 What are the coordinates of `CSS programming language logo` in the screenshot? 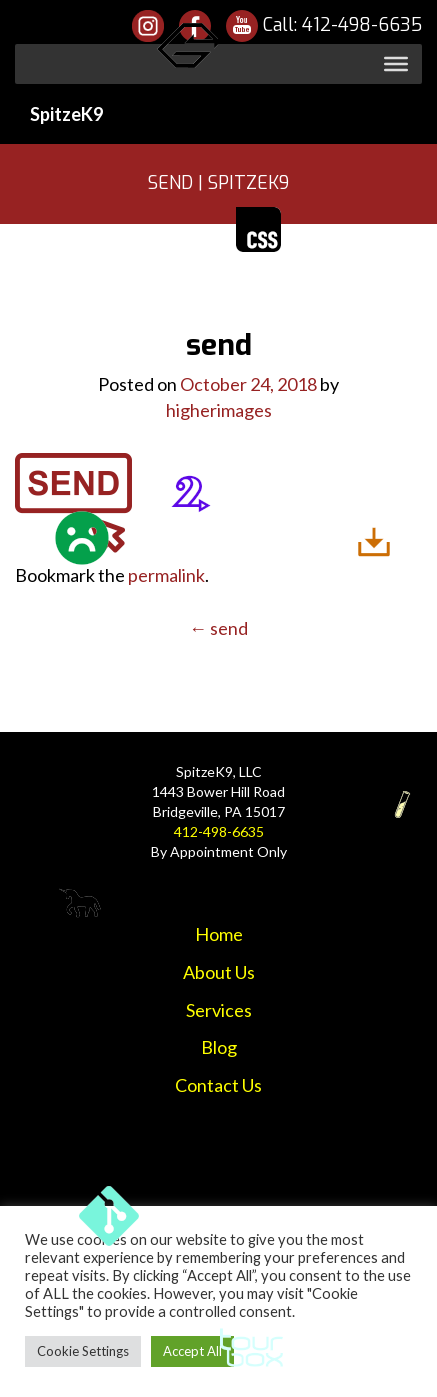 It's located at (258, 229).